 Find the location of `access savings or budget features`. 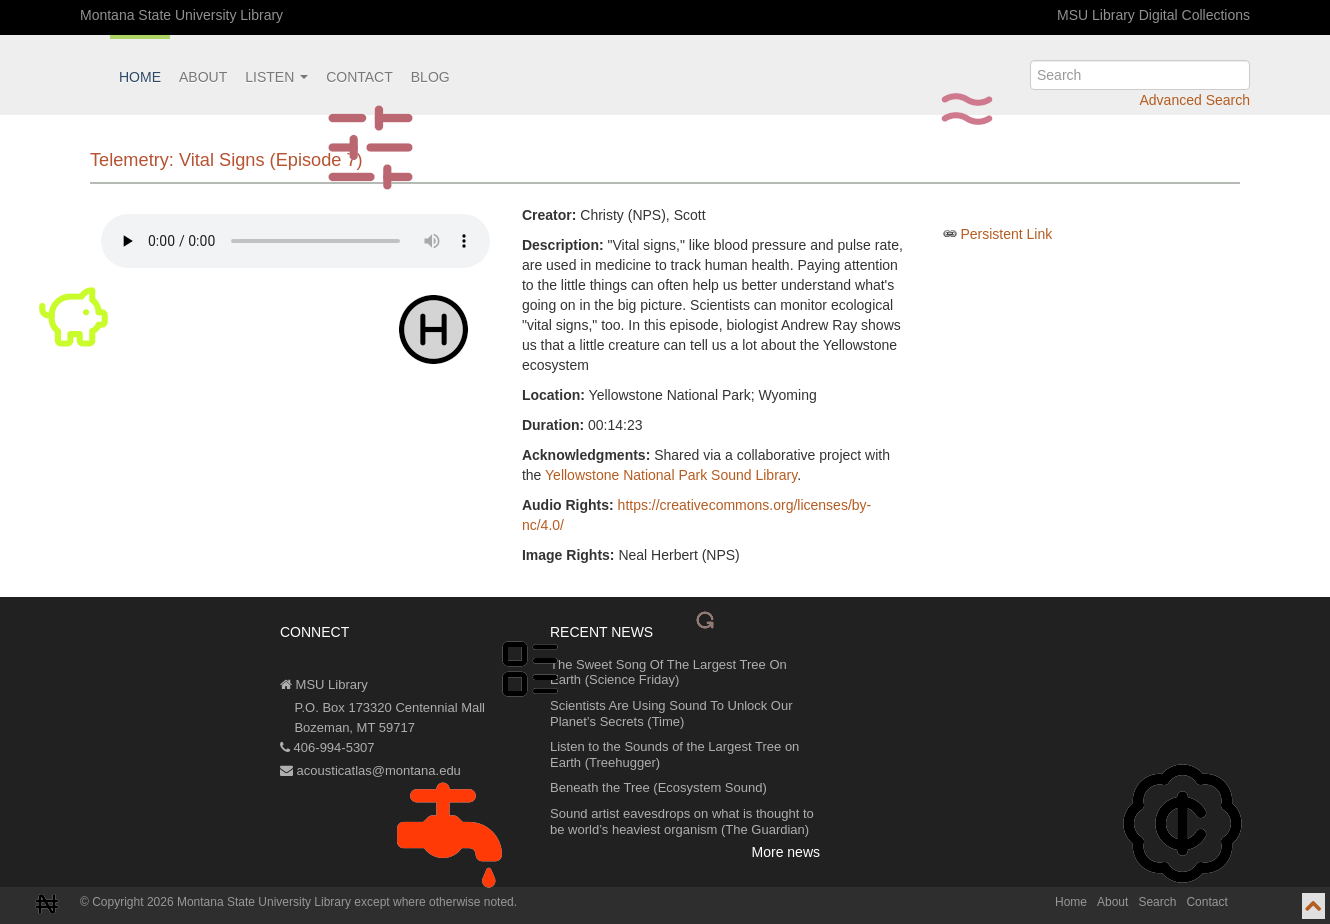

access savings or budget features is located at coordinates (73, 318).